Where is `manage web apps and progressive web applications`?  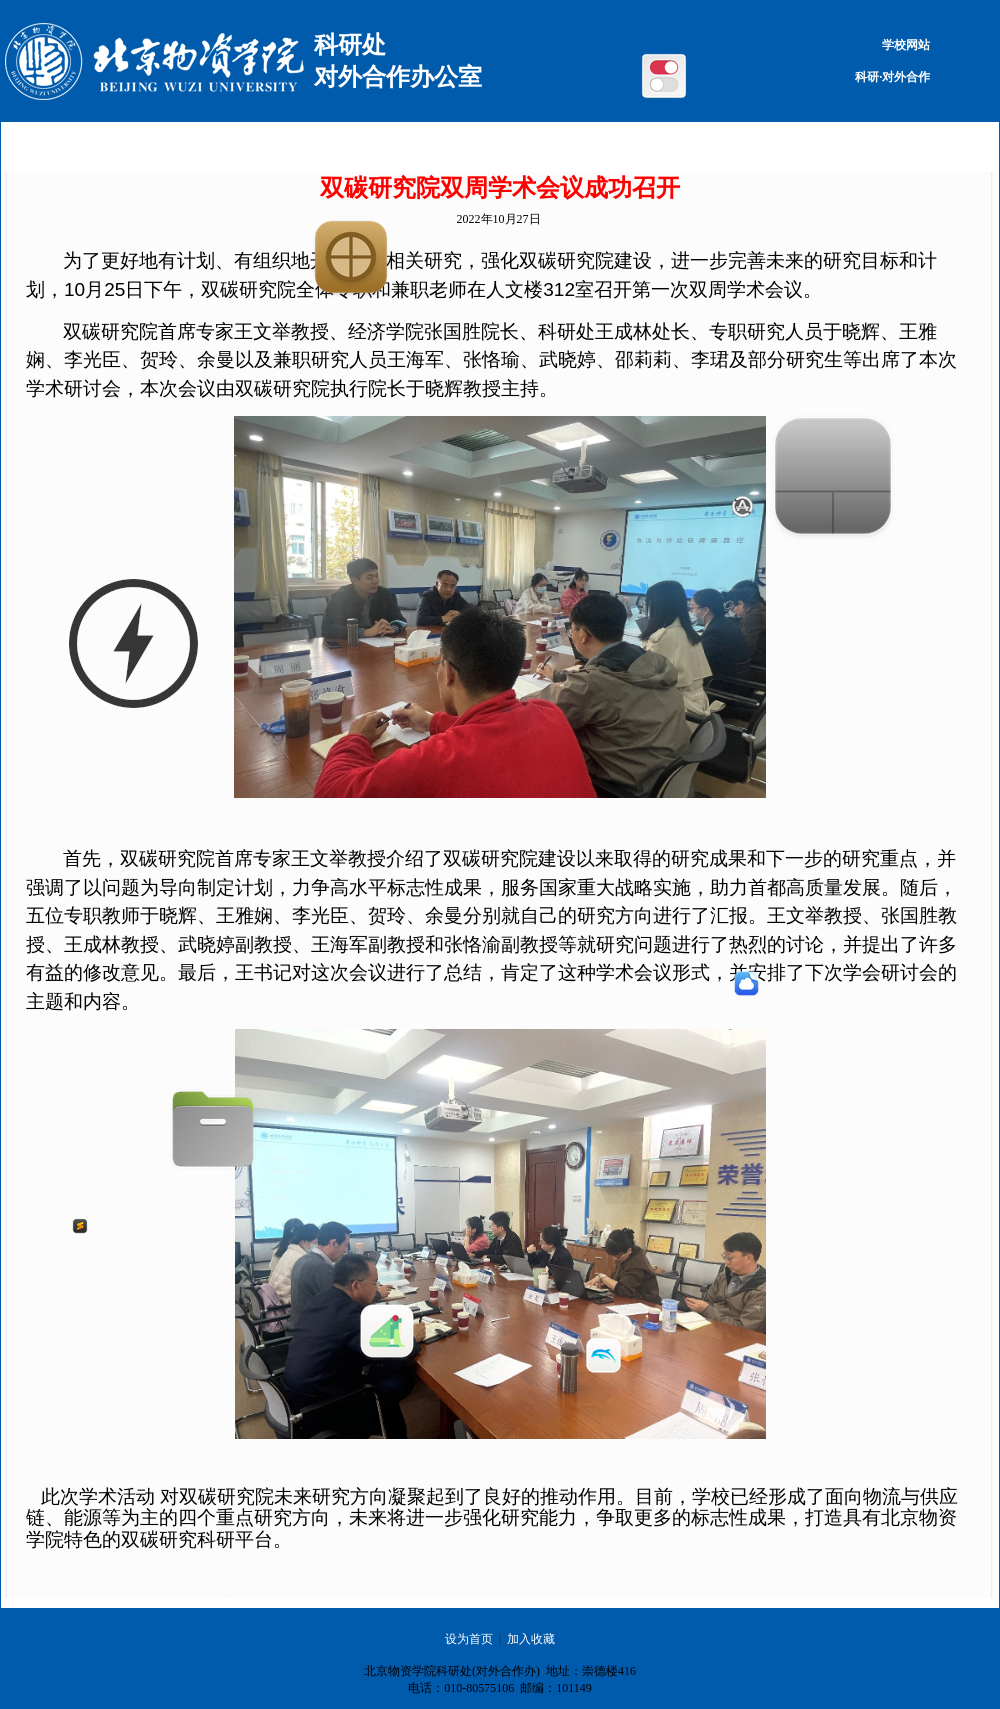
manage web apps and progressive web applications is located at coordinates (746, 983).